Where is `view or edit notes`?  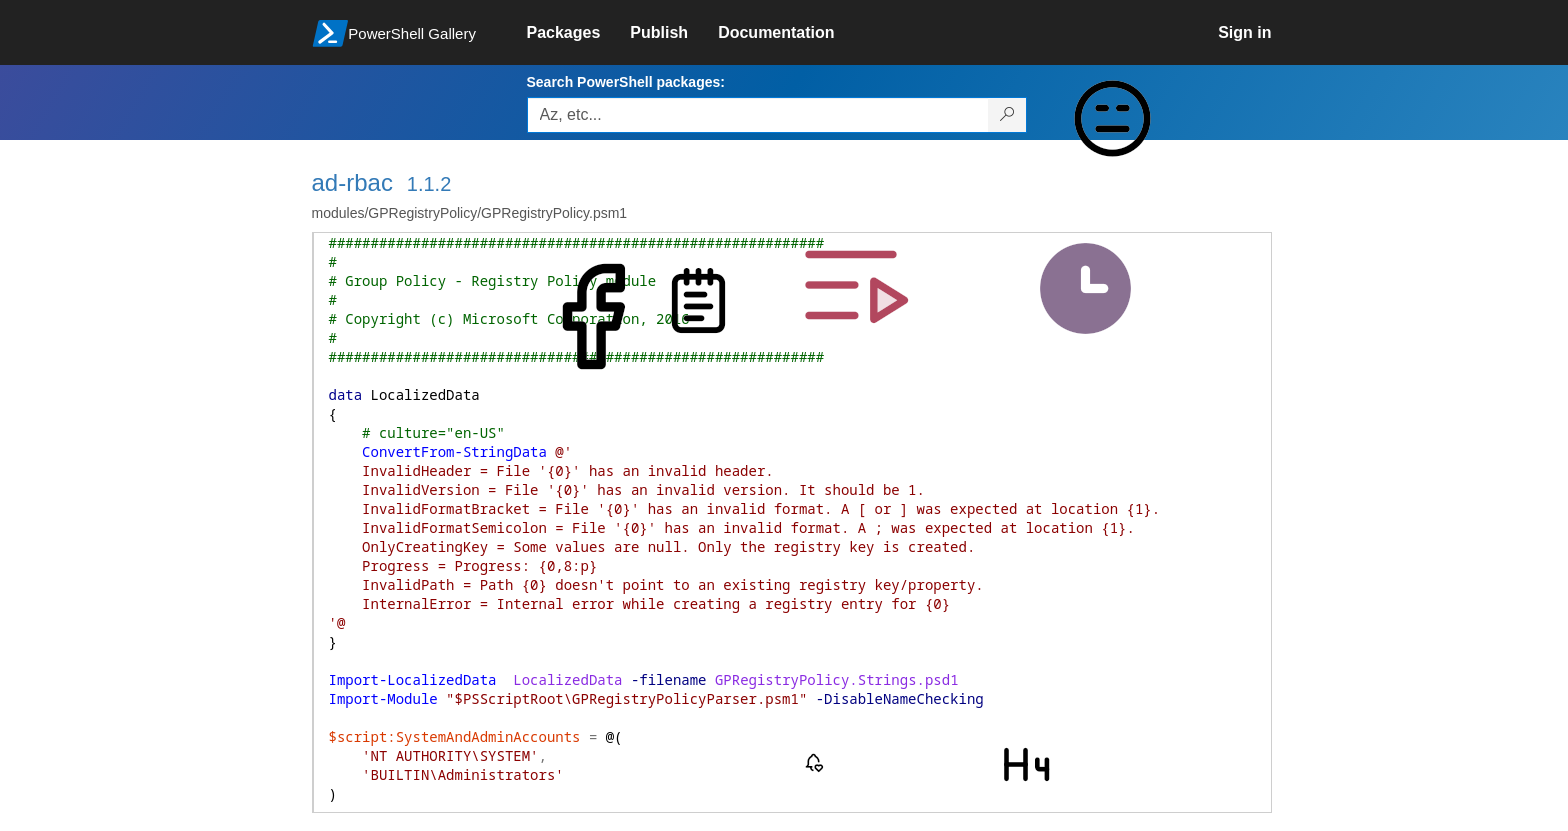 view or edit notes is located at coordinates (698, 300).